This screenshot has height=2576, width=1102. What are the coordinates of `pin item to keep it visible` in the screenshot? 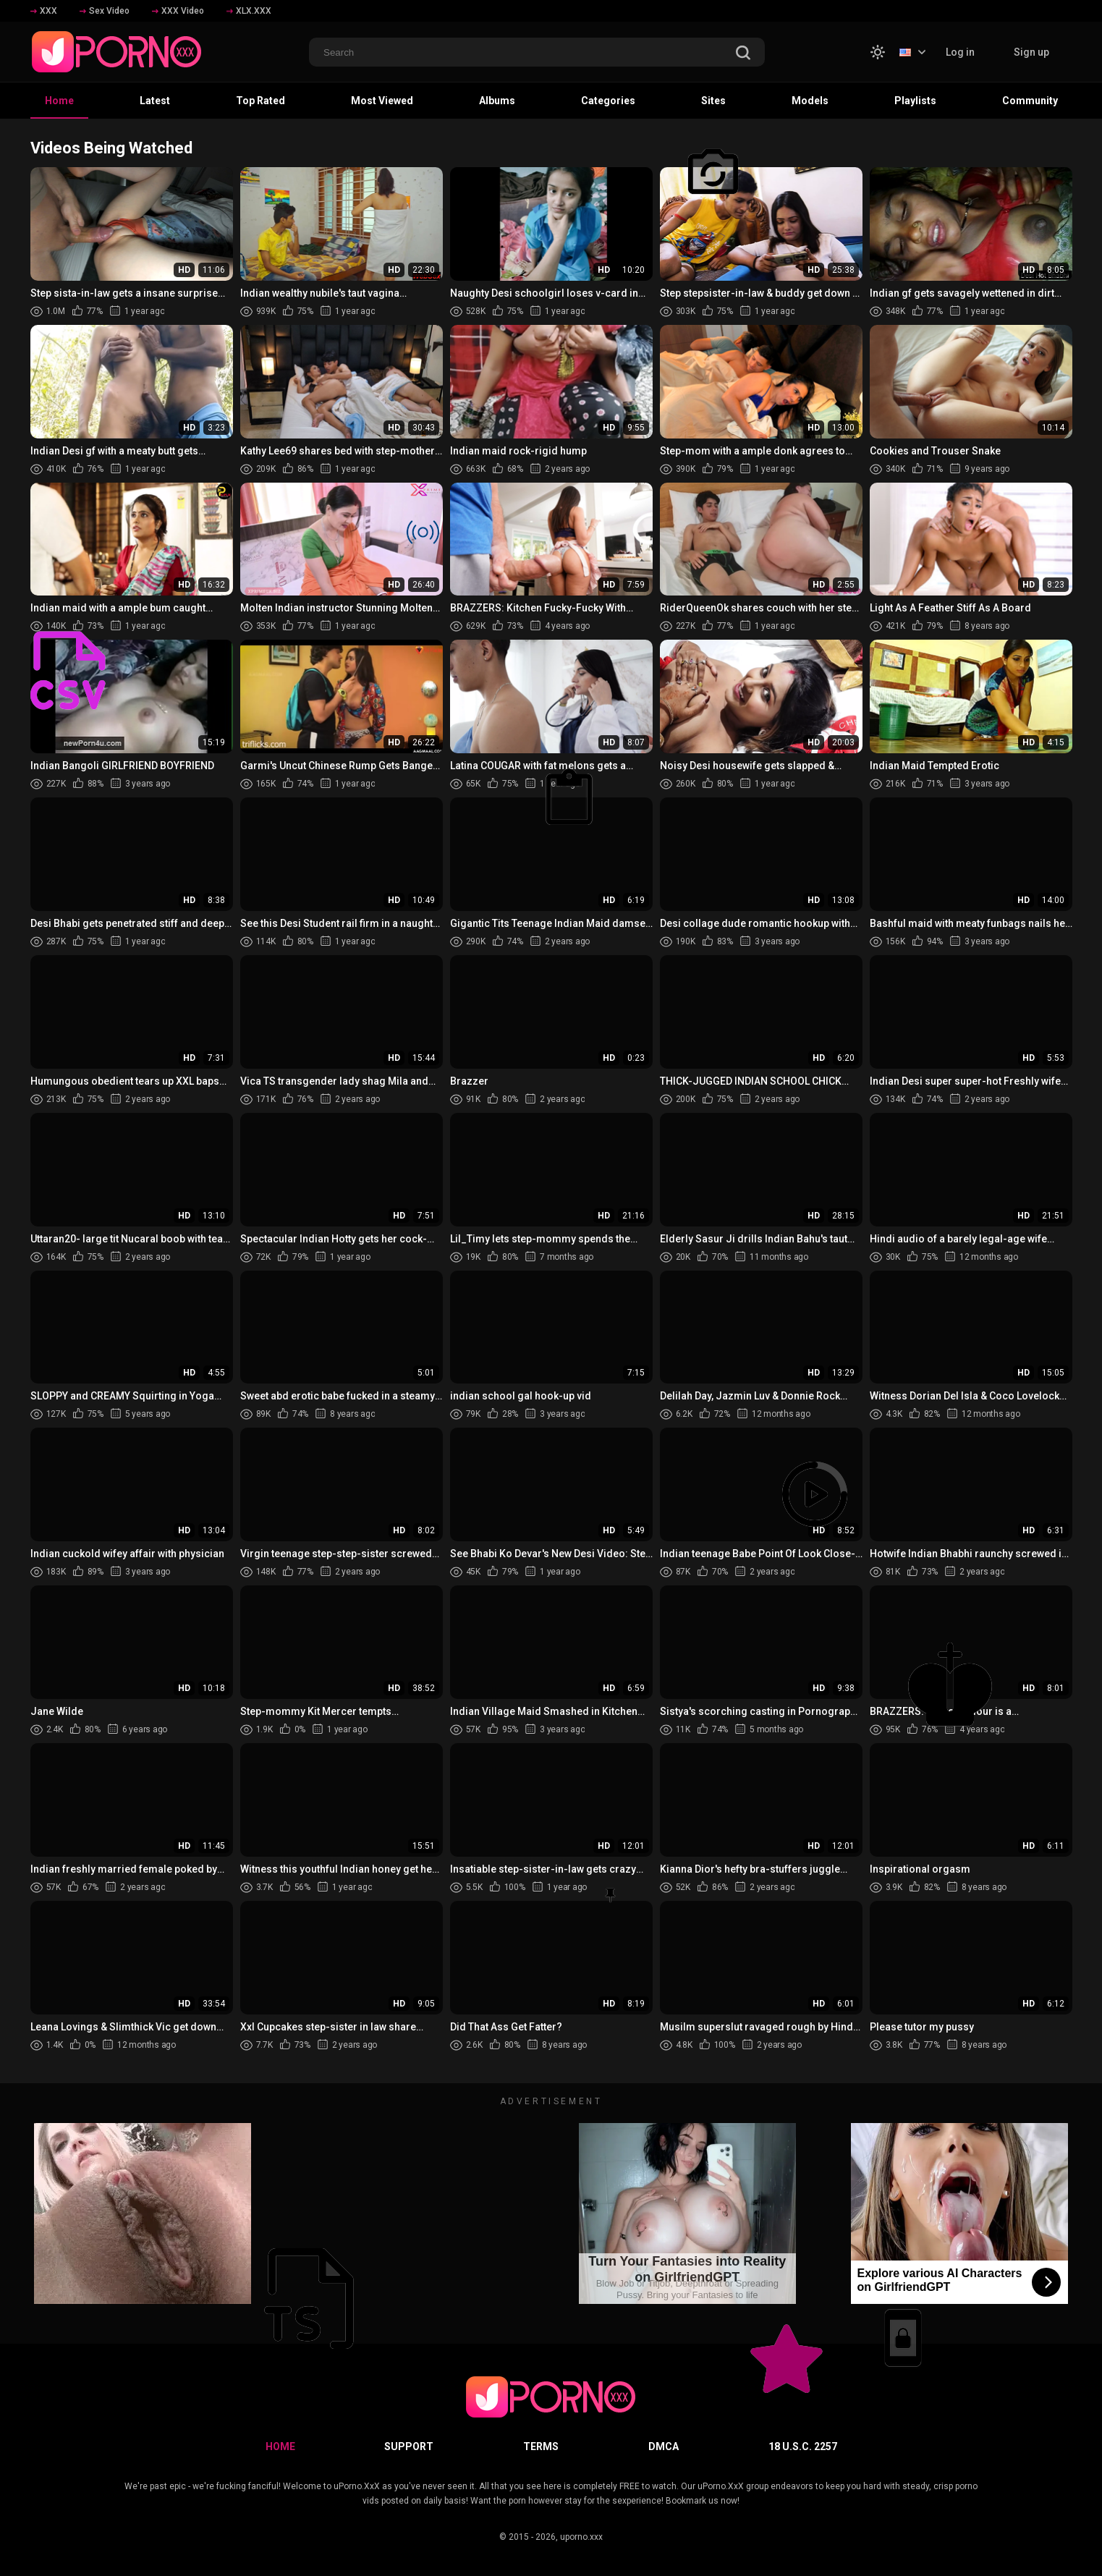 It's located at (610, 1895).